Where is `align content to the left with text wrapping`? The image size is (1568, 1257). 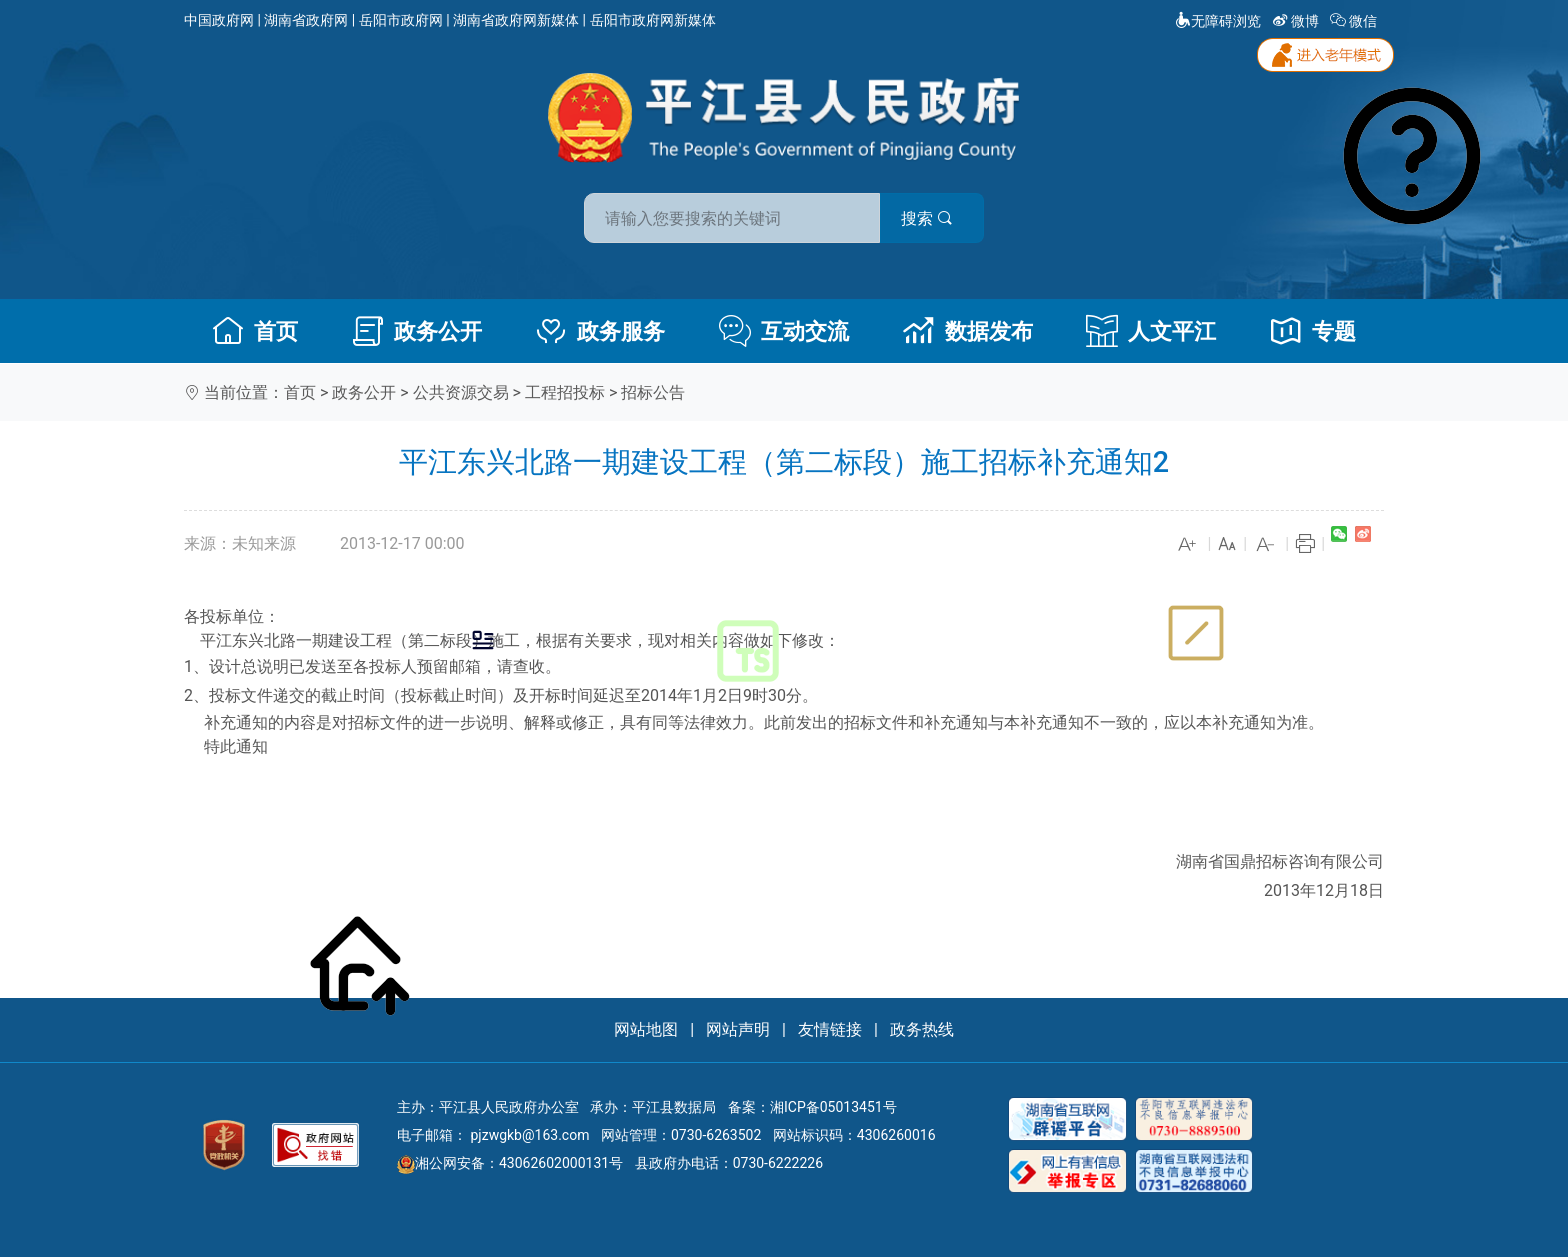 align content to the left with text wrapping is located at coordinates (483, 640).